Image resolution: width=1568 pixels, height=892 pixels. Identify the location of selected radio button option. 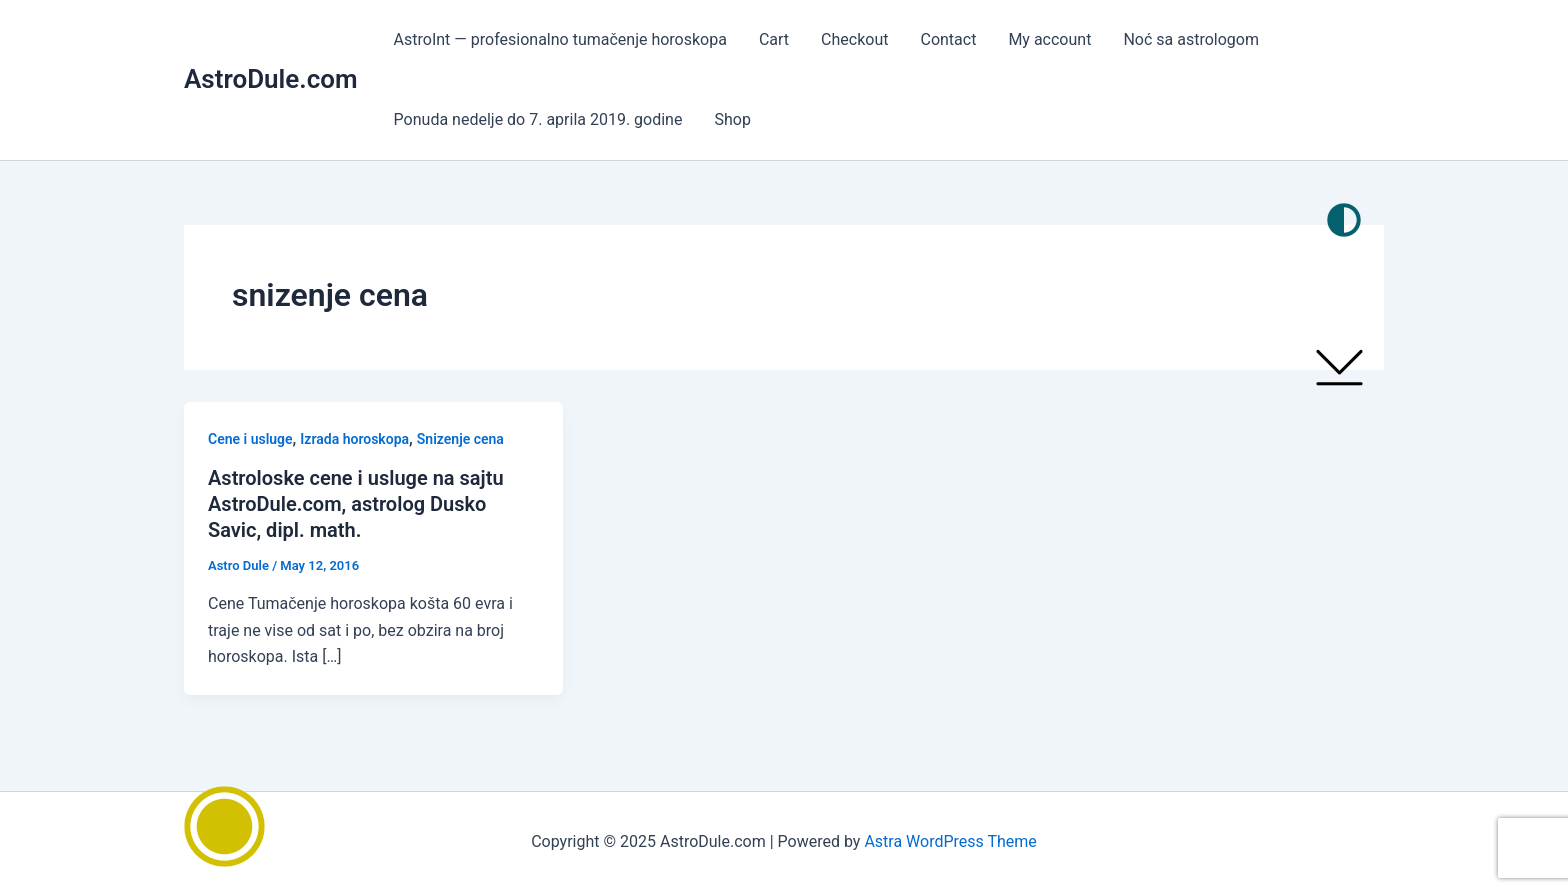
(224, 826).